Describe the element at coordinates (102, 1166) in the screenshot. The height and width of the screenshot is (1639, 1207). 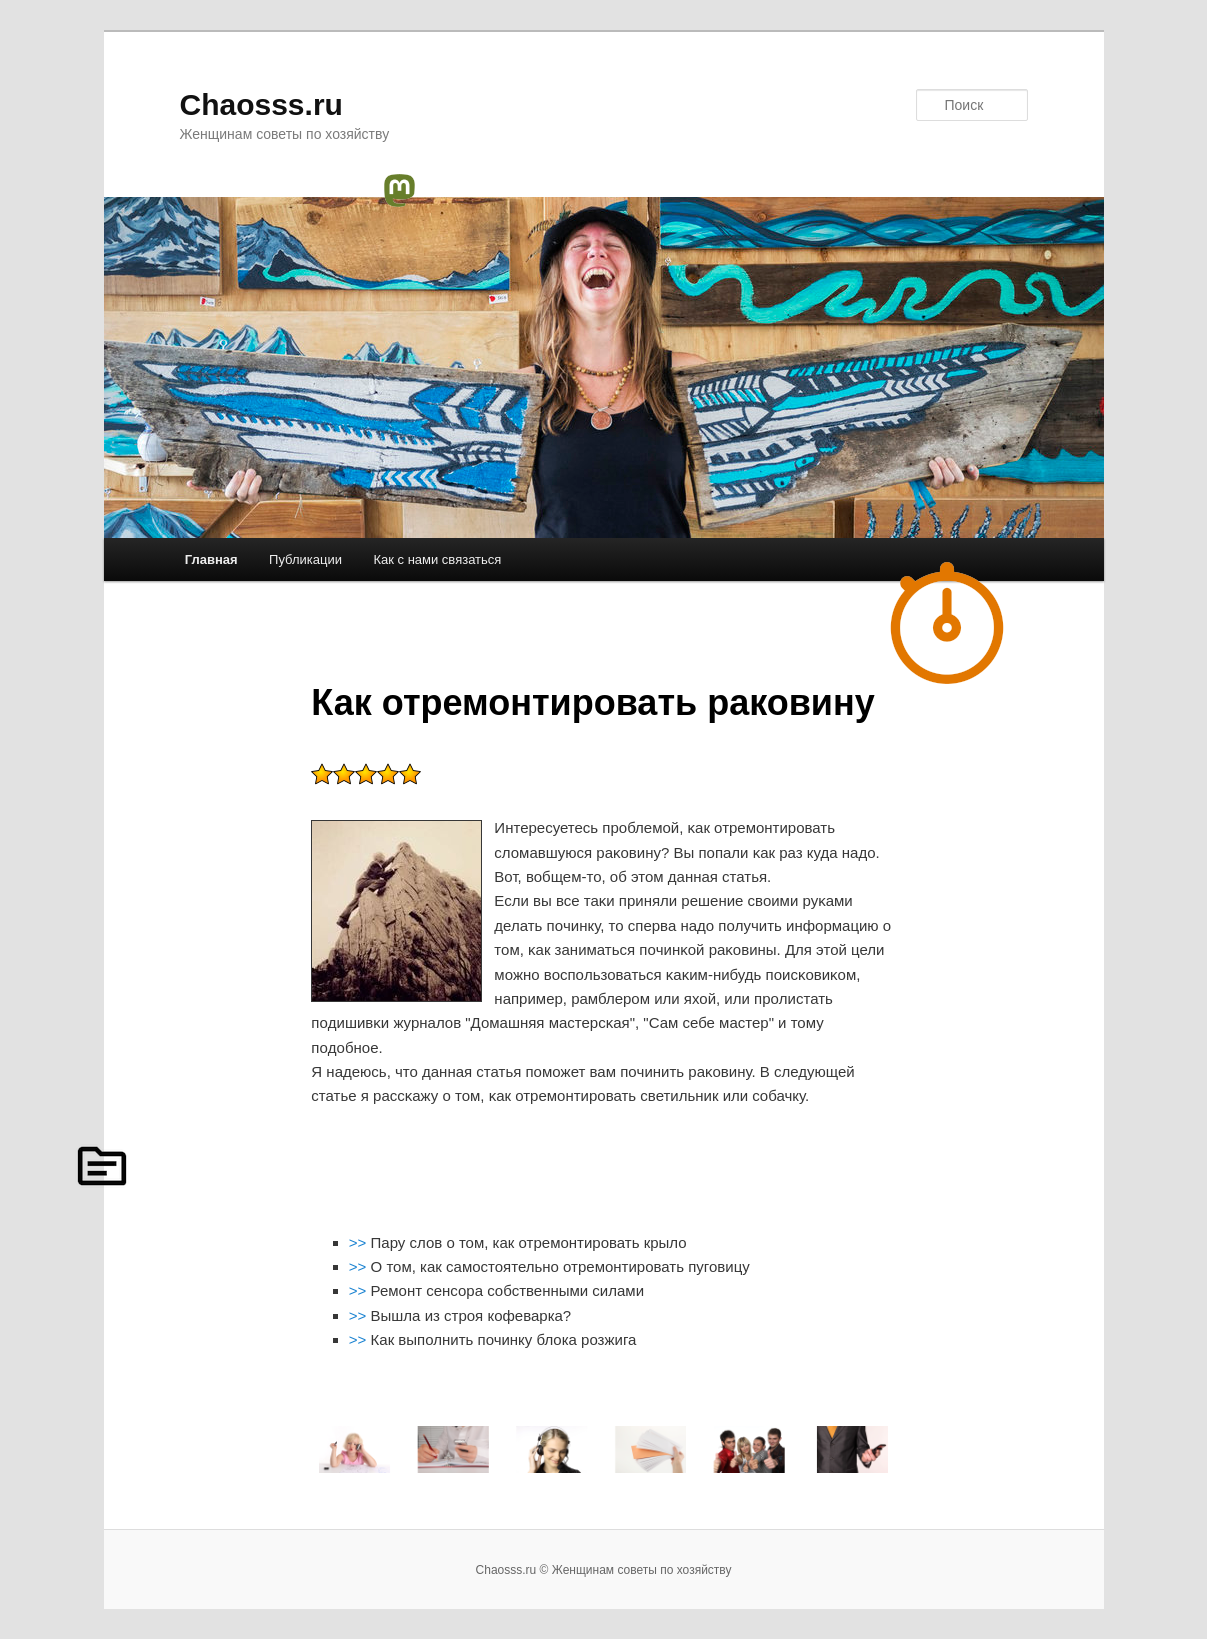
I see `access topic folders or categories` at that location.